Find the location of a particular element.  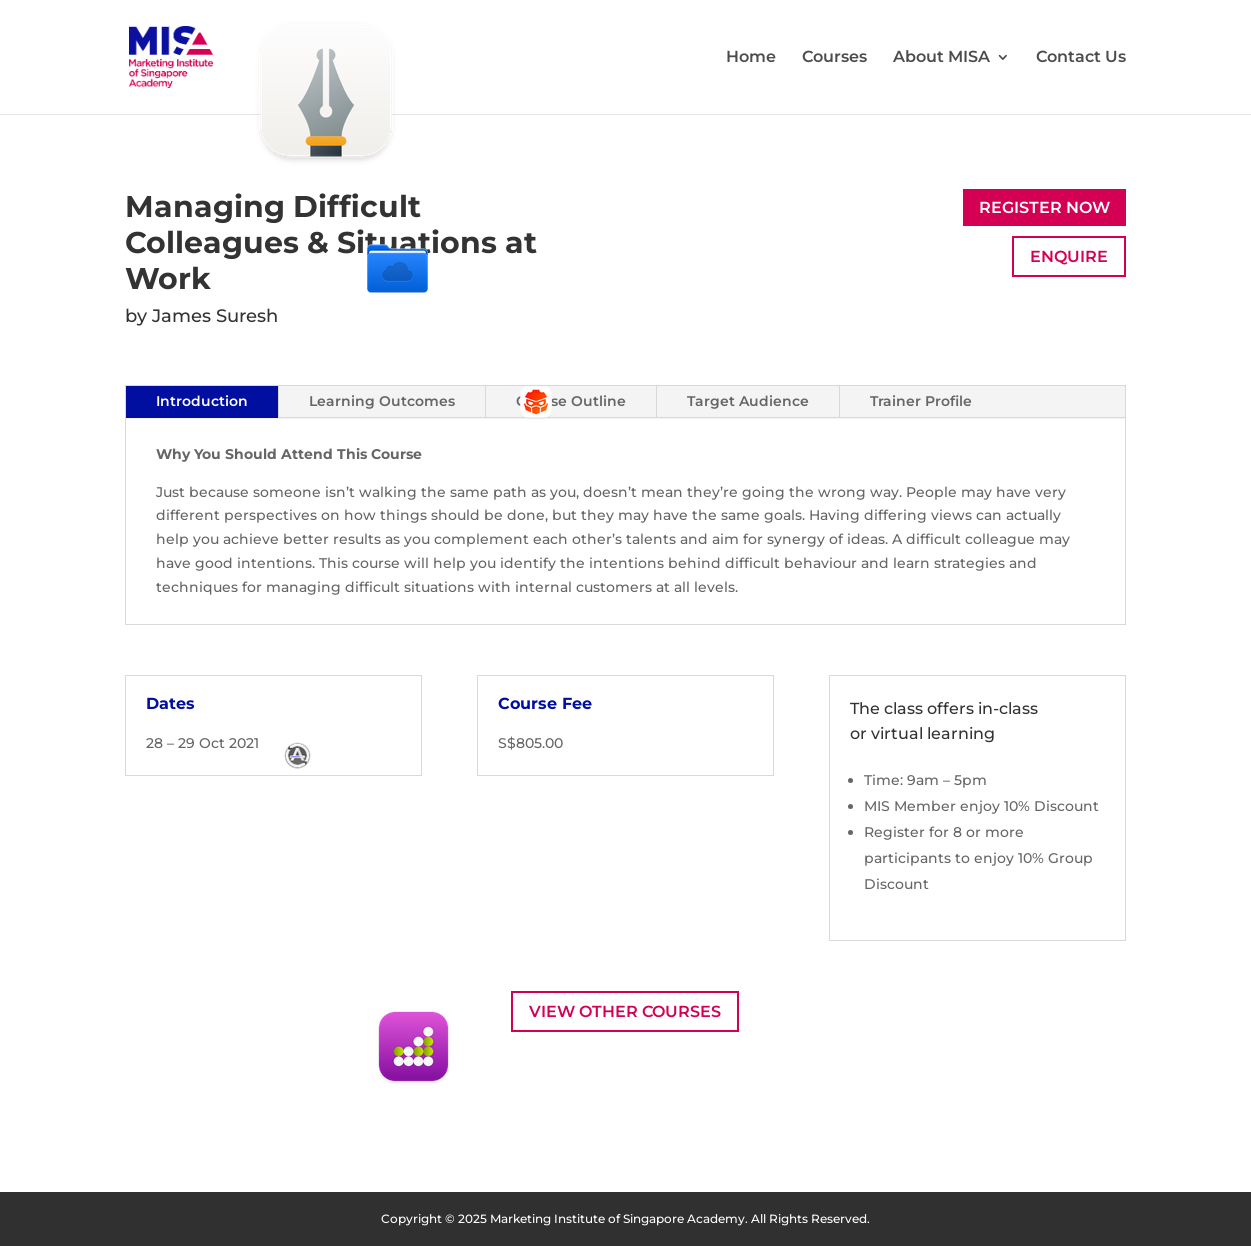

open words document editor is located at coordinates (326, 91).